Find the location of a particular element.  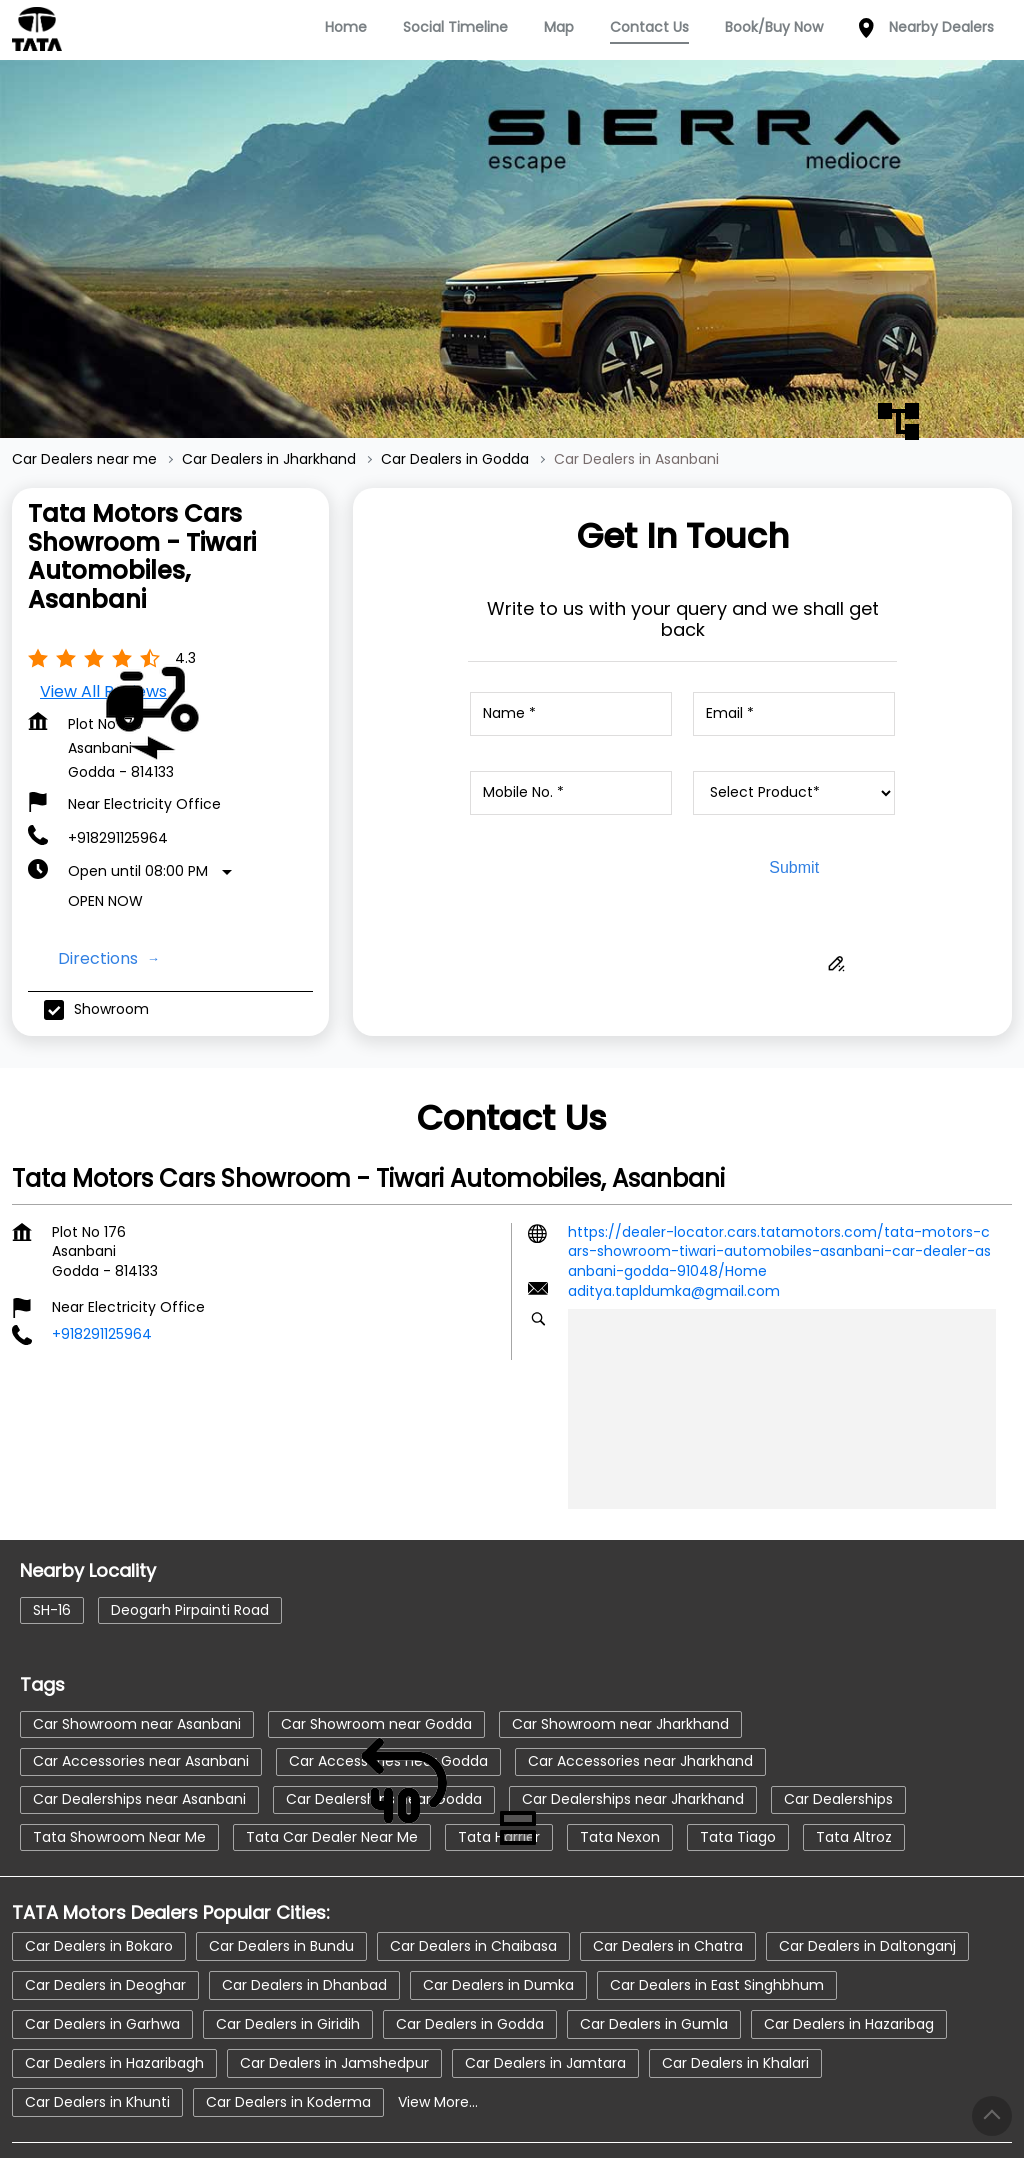

select electric moped as transportation mode is located at coordinates (152, 708).